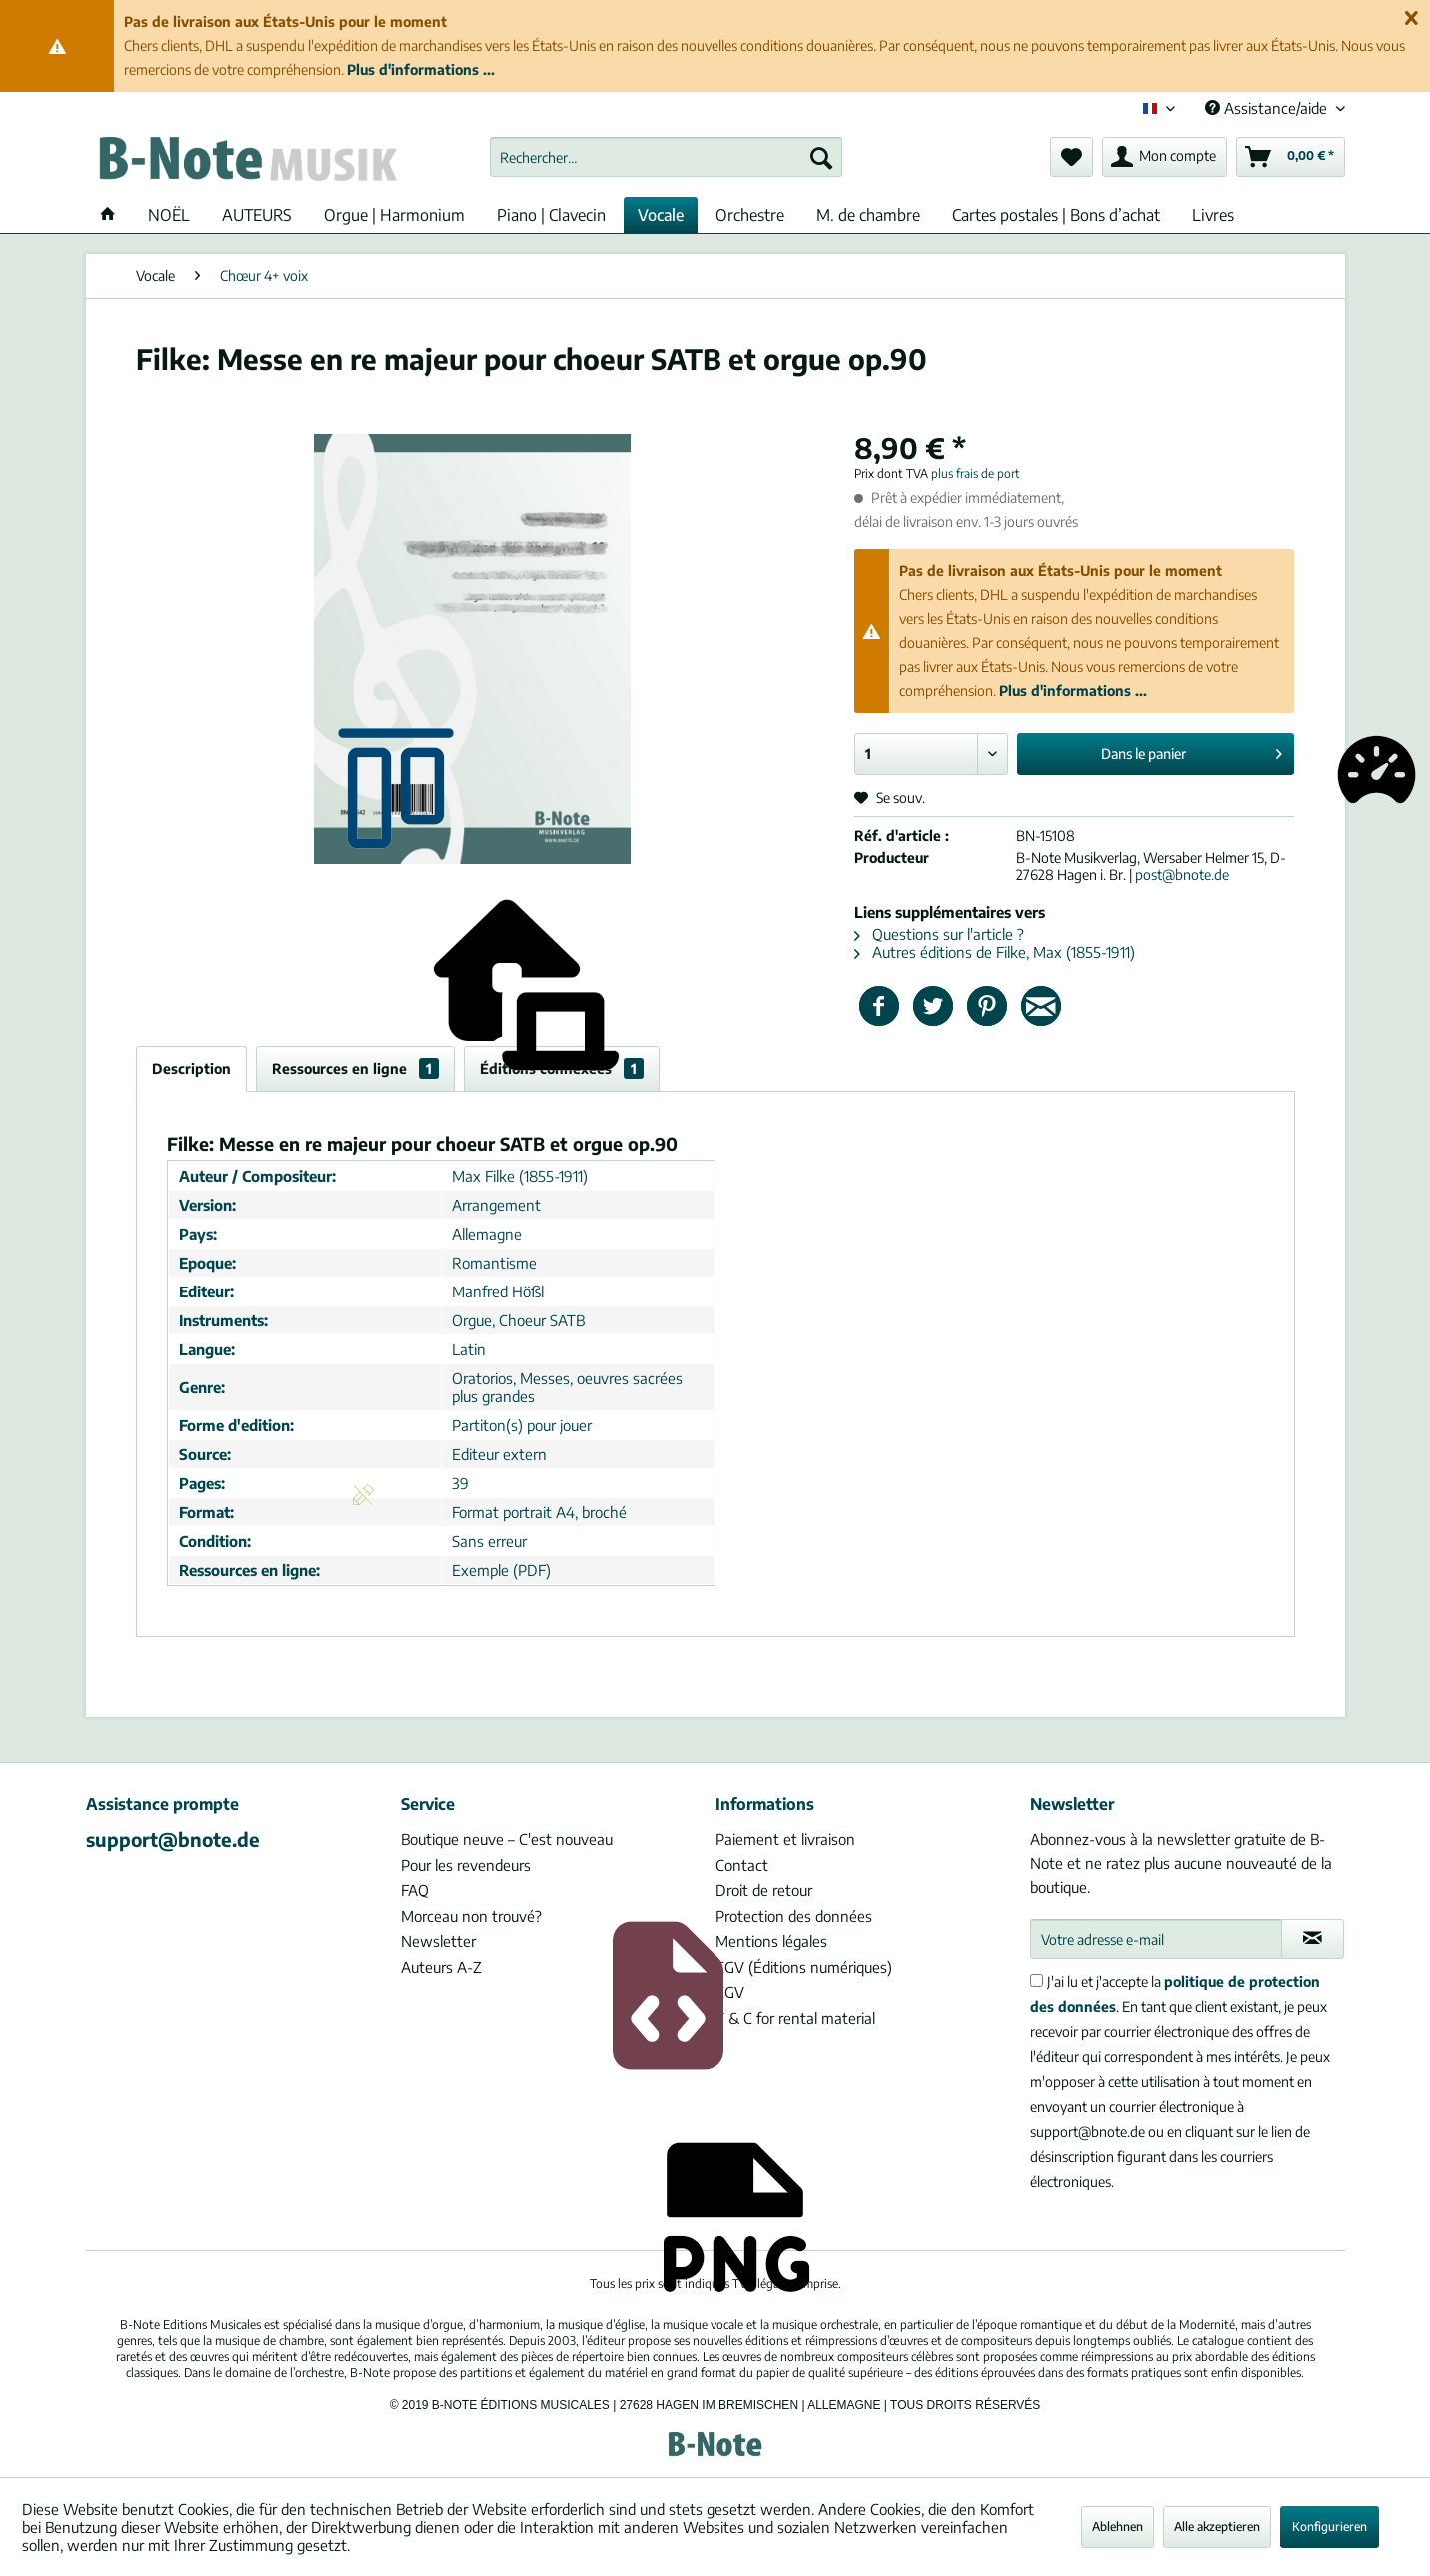  Describe the element at coordinates (1376, 769) in the screenshot. I see `view performance or speed metrics` at that location.